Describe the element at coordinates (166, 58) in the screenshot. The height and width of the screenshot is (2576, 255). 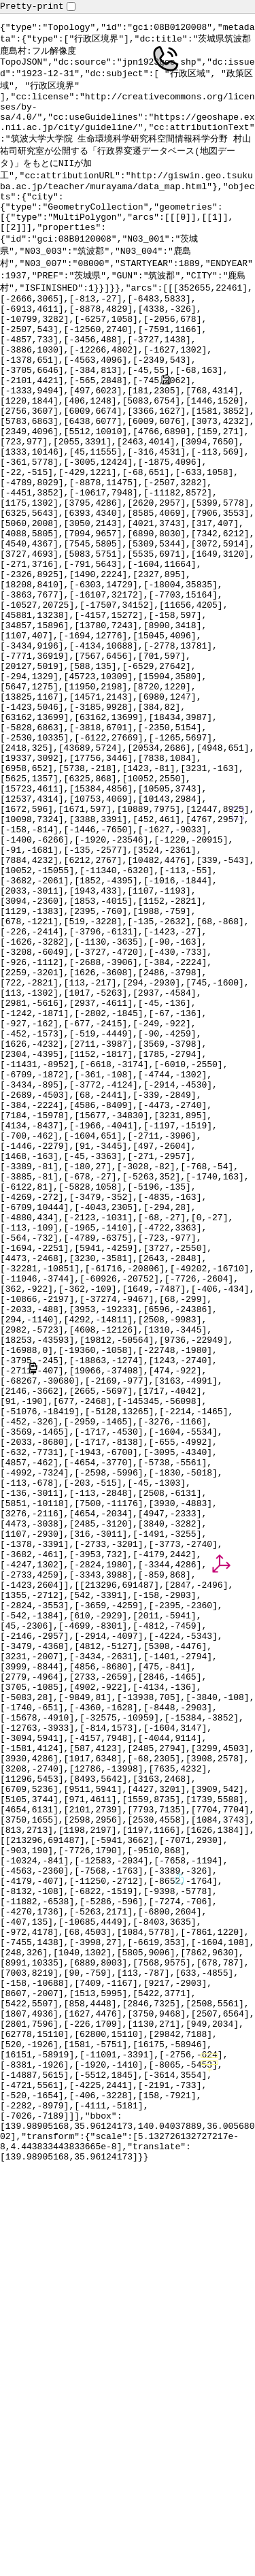
I see `make a phone call` at that location.